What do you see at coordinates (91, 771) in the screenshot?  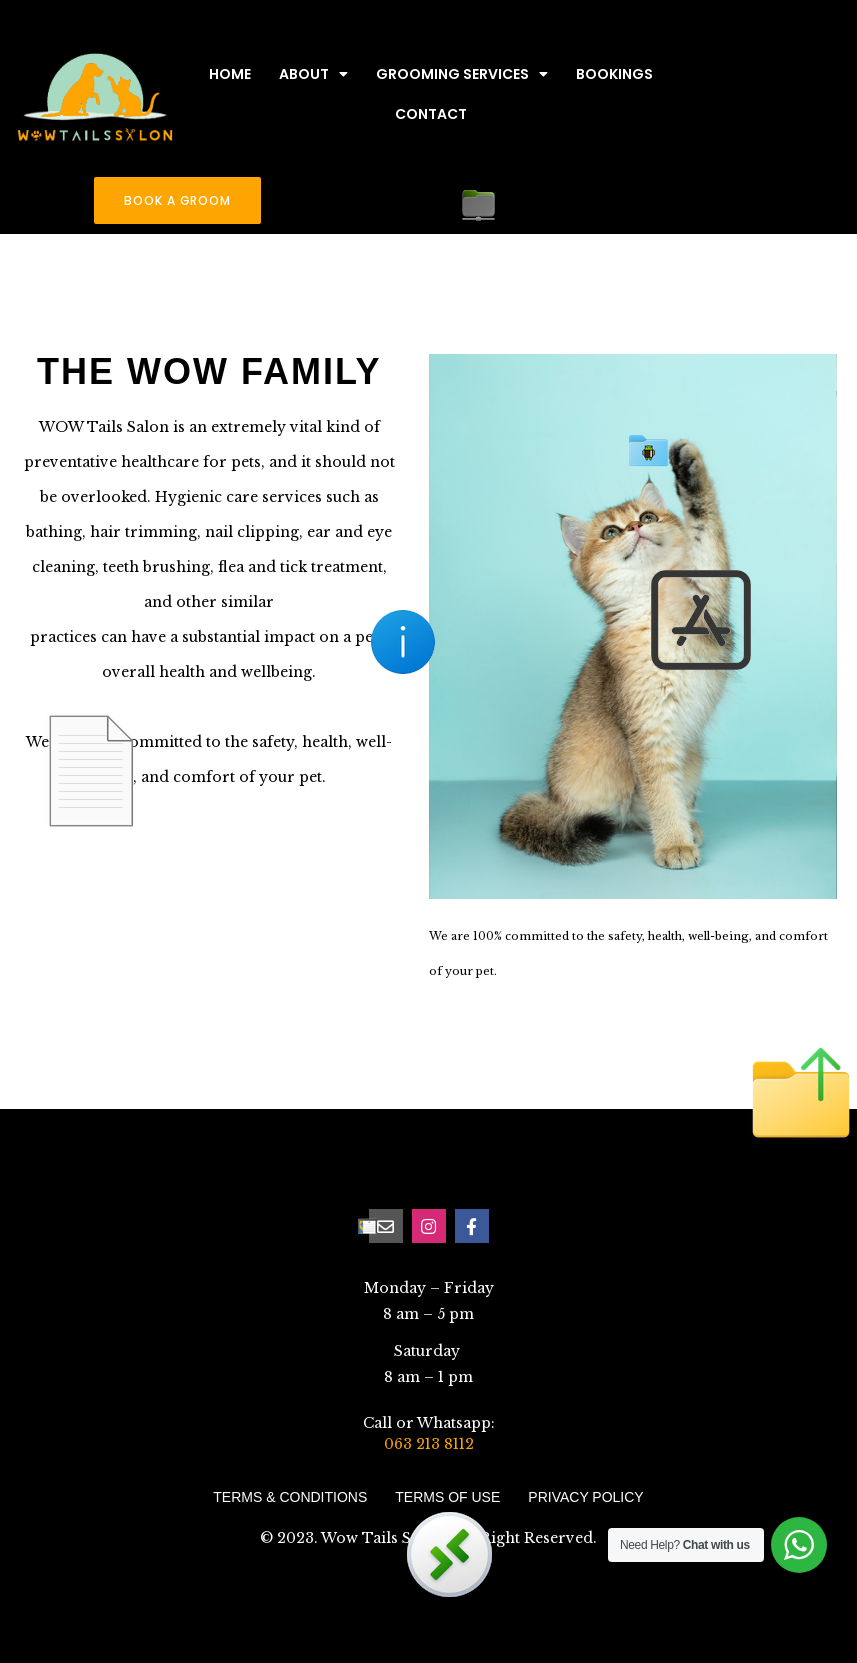 I see `open a text document` at bounding box center [91, 771].